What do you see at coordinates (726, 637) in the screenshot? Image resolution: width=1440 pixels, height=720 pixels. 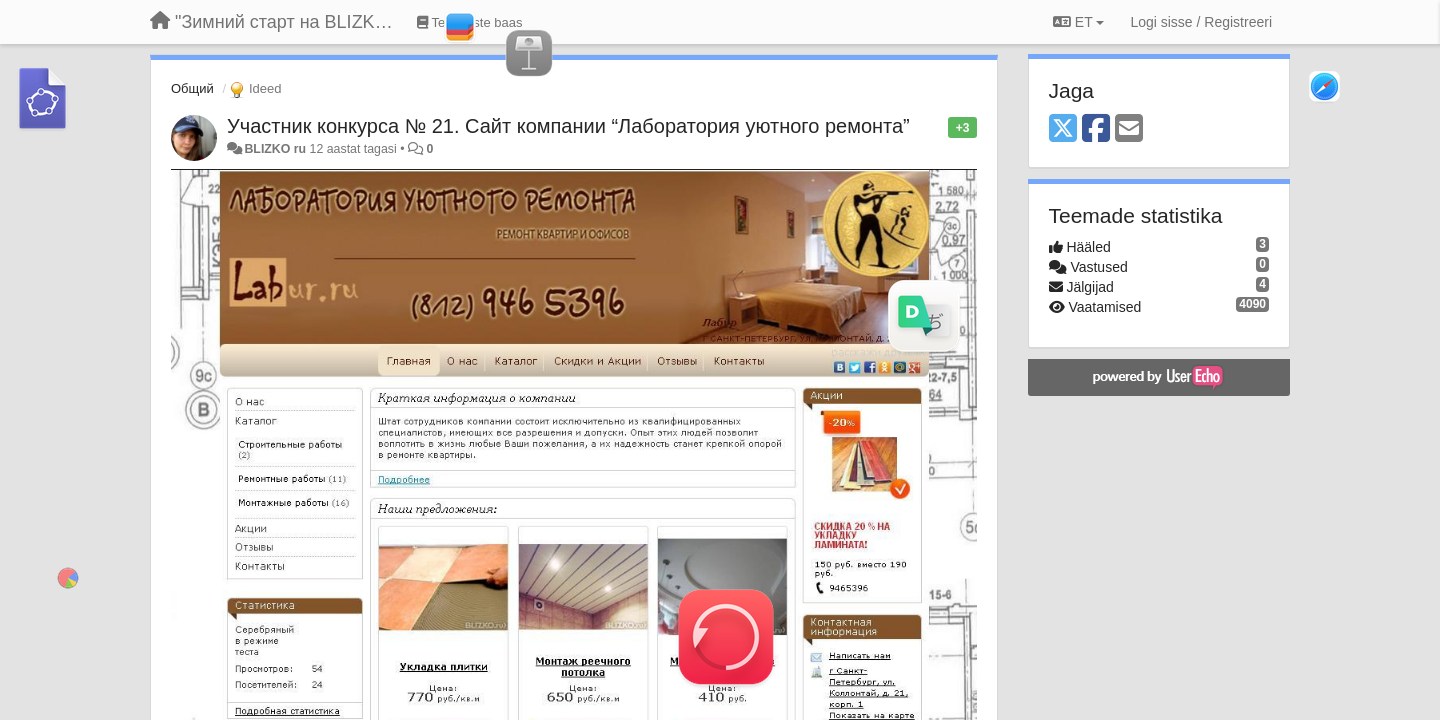 I see `open timeshift backup and restore utility` at bounding box center [726, 637].